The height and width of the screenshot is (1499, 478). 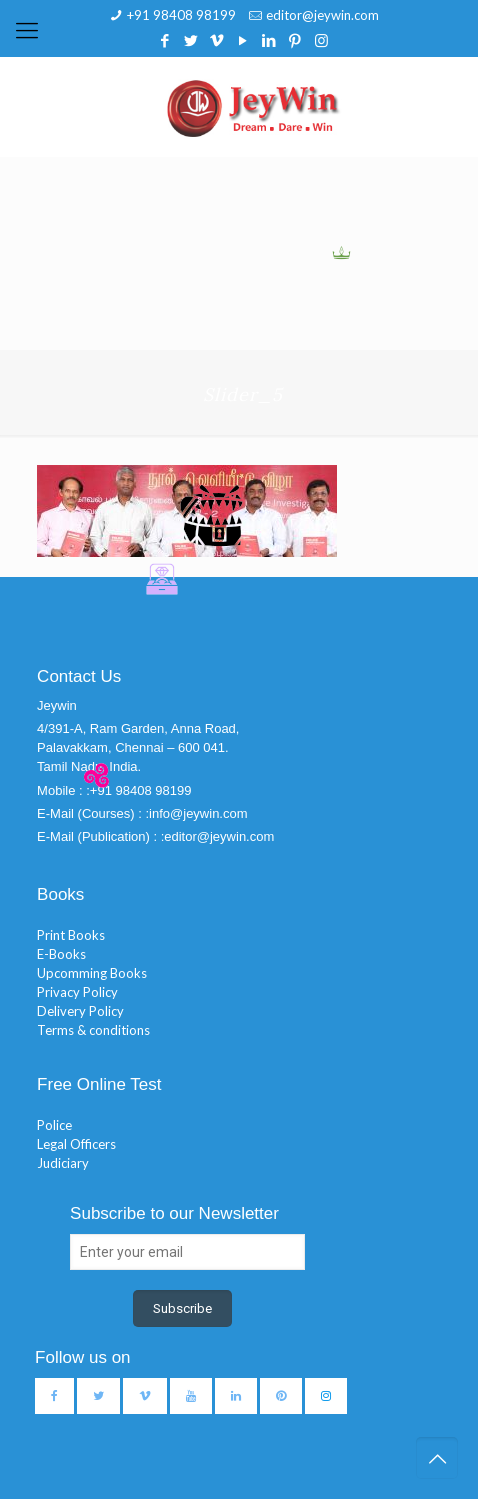 What do you see at coordinates (341, 252) in the screenshot?
I see `indicates premium or VIP membership status` at bounding box center [341, 252].